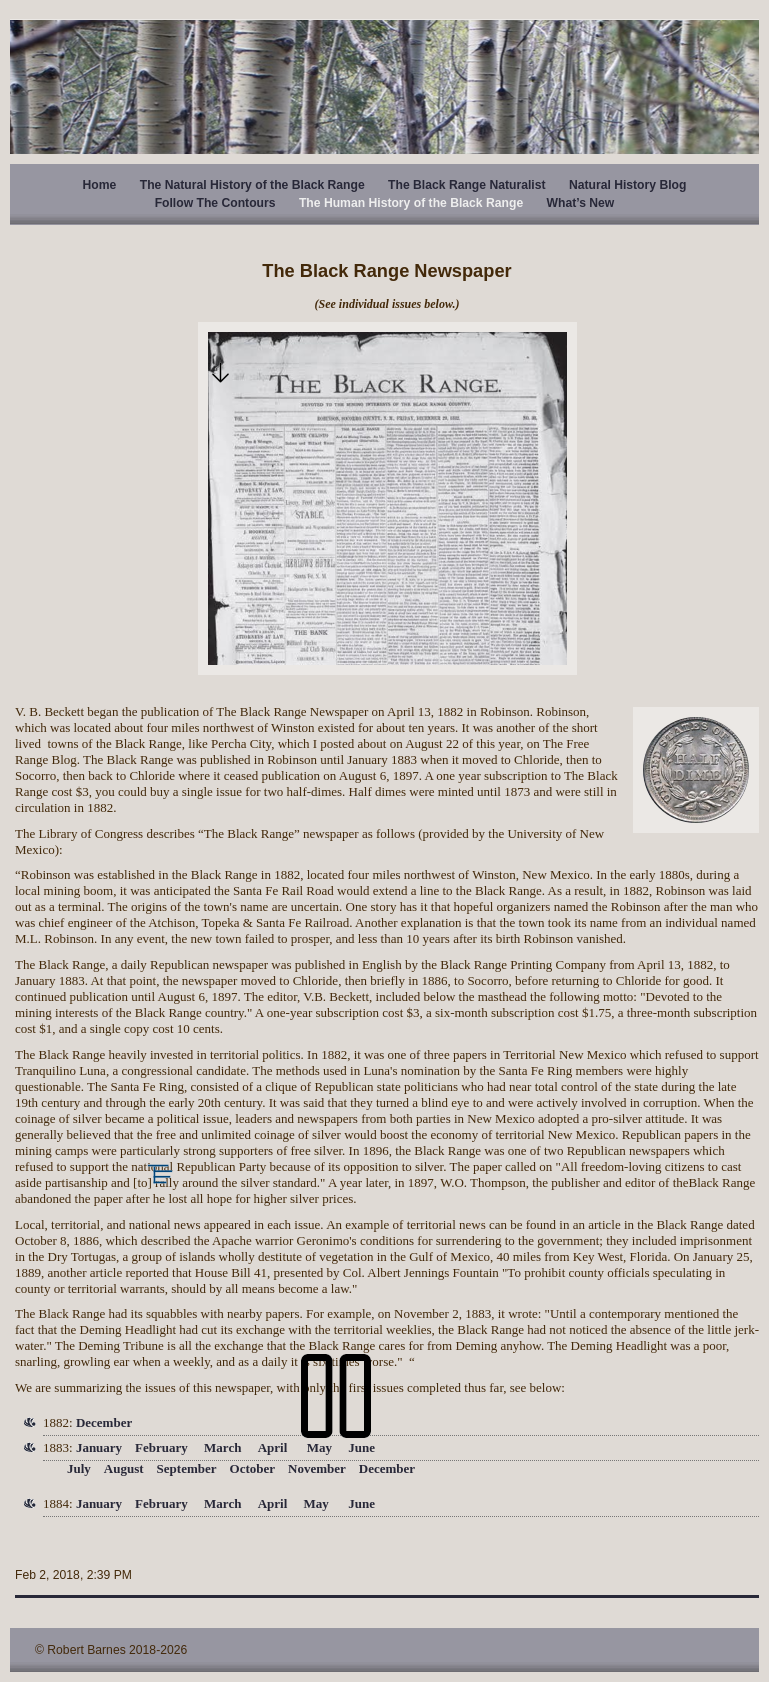  Describe the element at coordinates (336, 1396) in the screenshot. I see `switch to column view layout` at that location.